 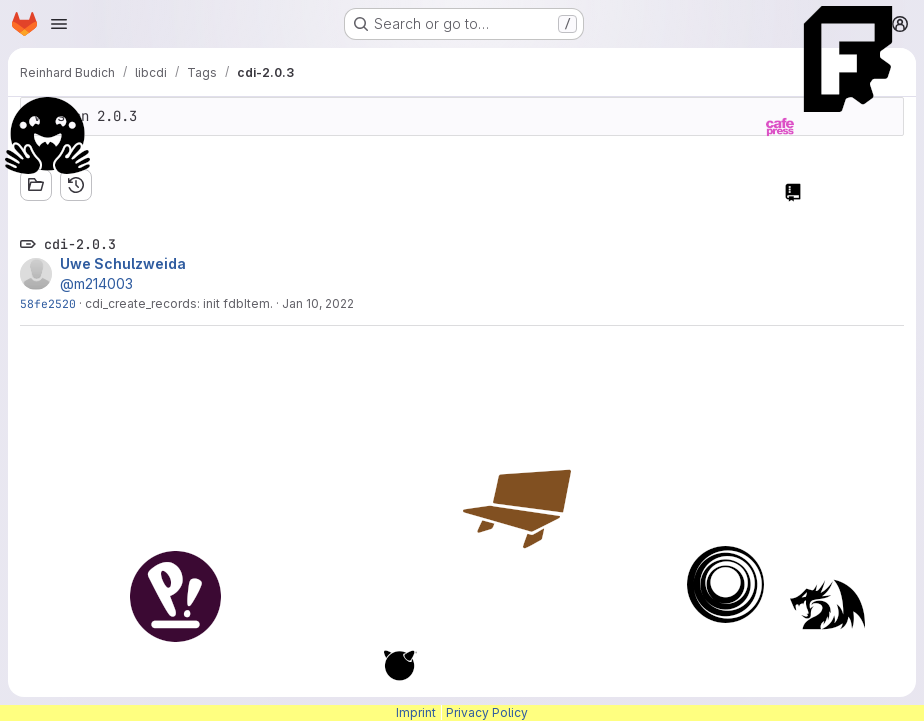 What do you see at coordinates (175, 596) in the screenshot?
I see `pop!_os linux distribution logo` at bounding box center [175, 596].